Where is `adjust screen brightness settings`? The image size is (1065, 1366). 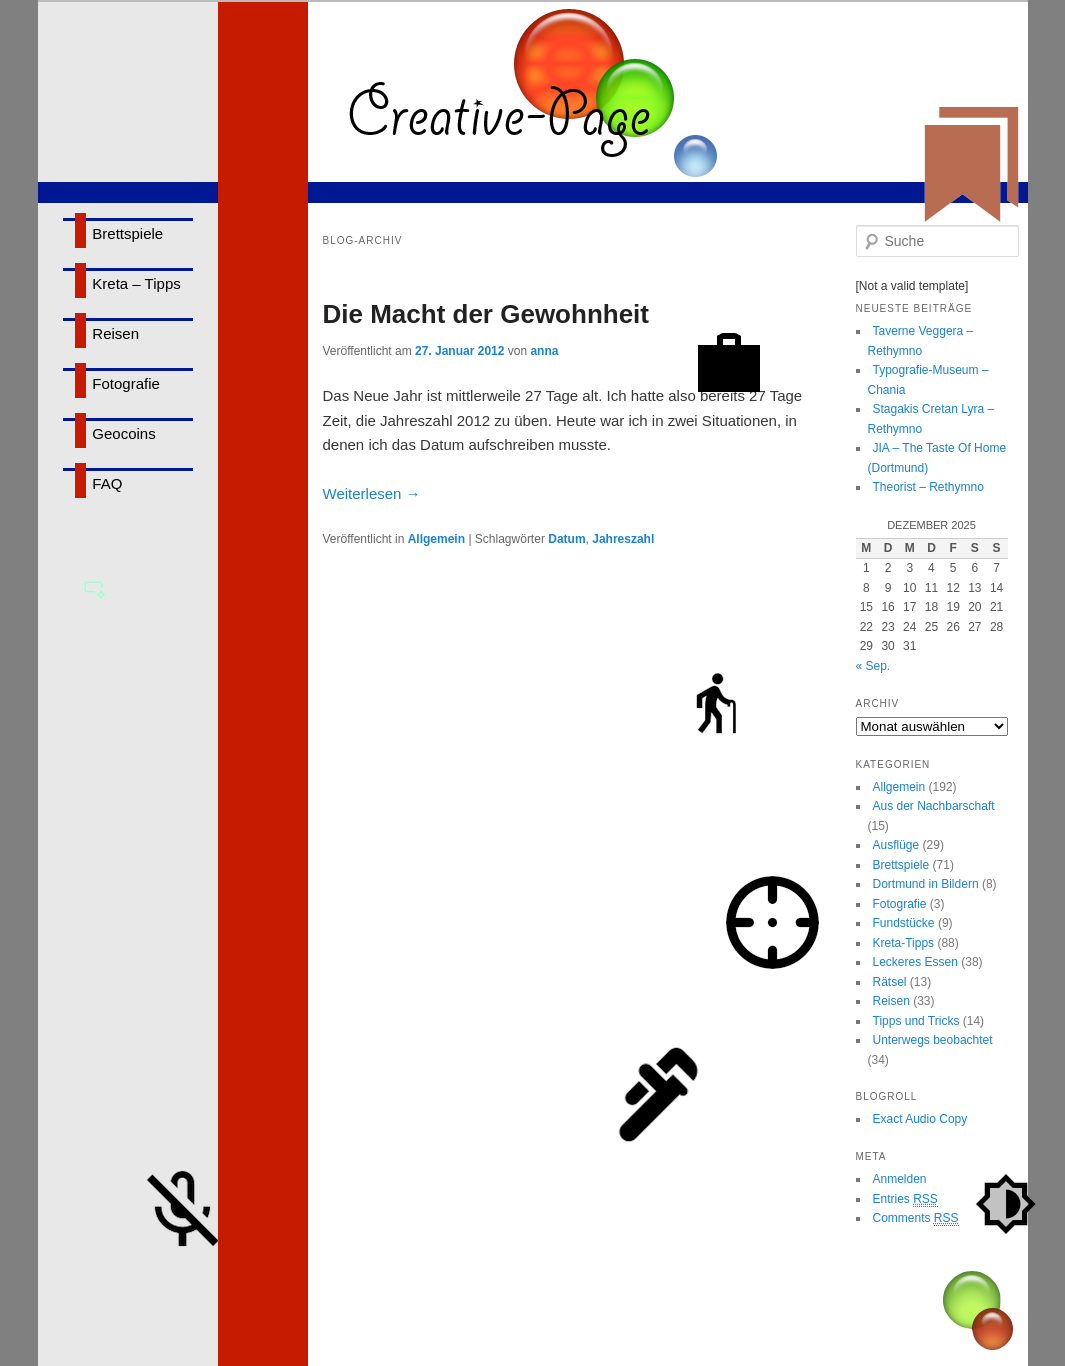 adjust screen brightness settings is located at coordinates (1006, 1204).